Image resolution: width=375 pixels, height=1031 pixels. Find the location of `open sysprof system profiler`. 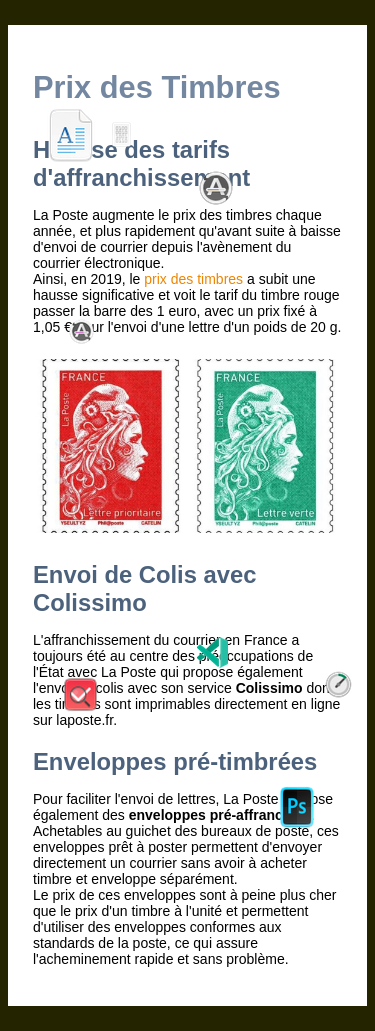

open sysprof system profiler is located at coordinates (338, 684).